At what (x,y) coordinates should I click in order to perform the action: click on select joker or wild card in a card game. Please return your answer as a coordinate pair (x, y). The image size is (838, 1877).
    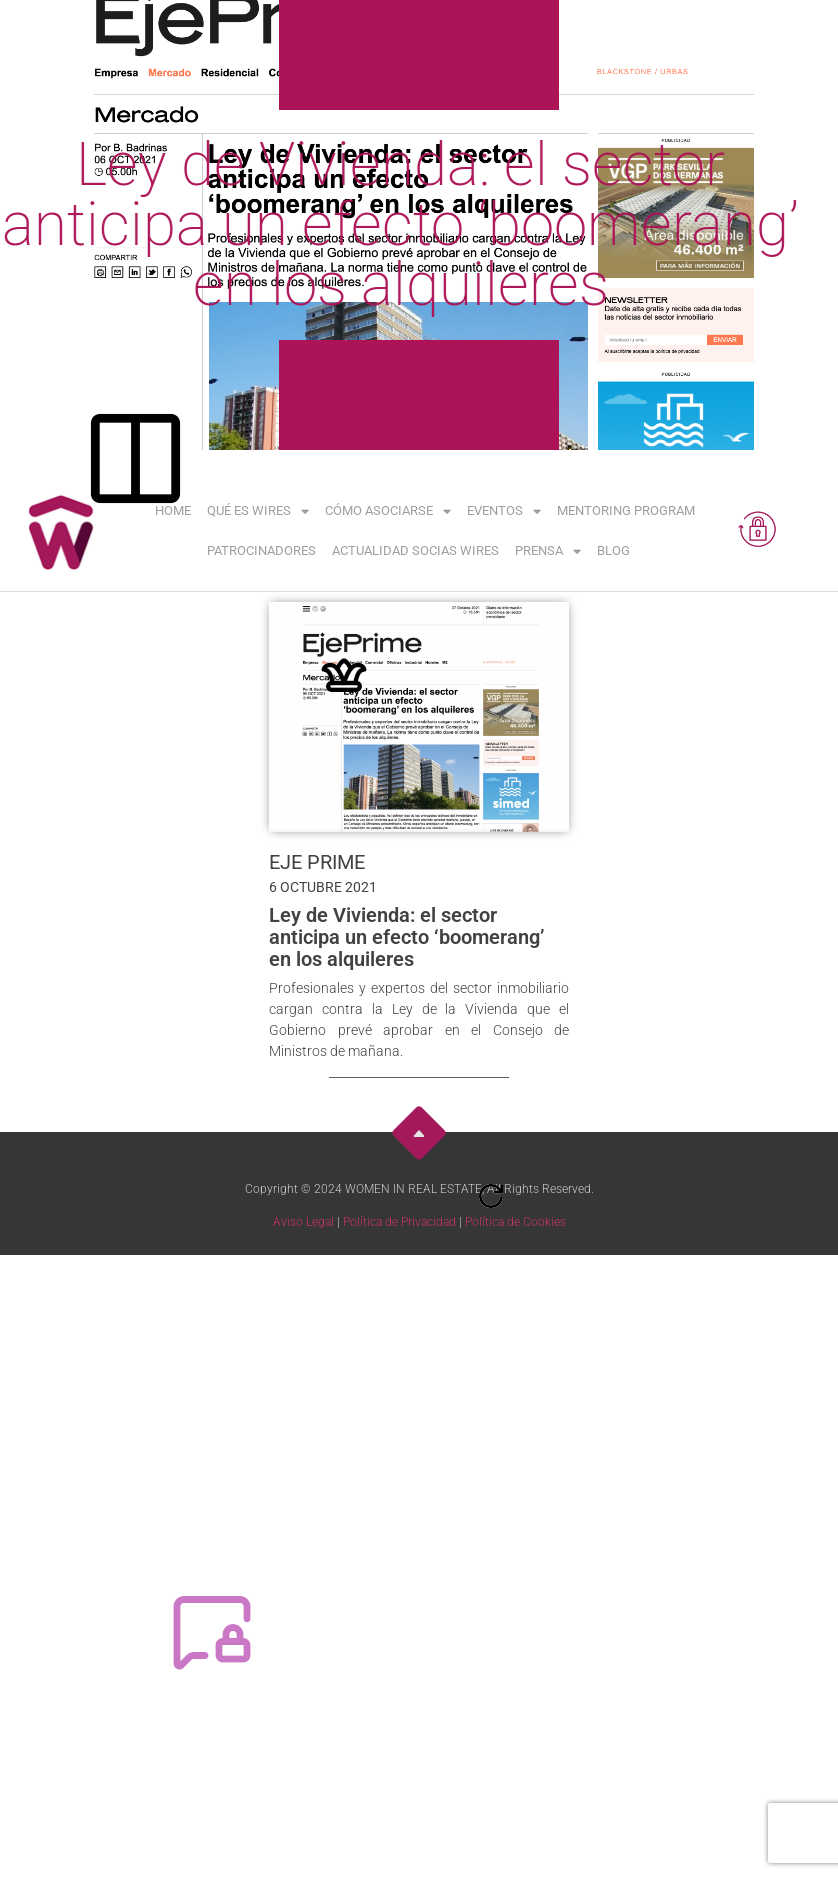
    Looking at the image, I should click on (344, 674).